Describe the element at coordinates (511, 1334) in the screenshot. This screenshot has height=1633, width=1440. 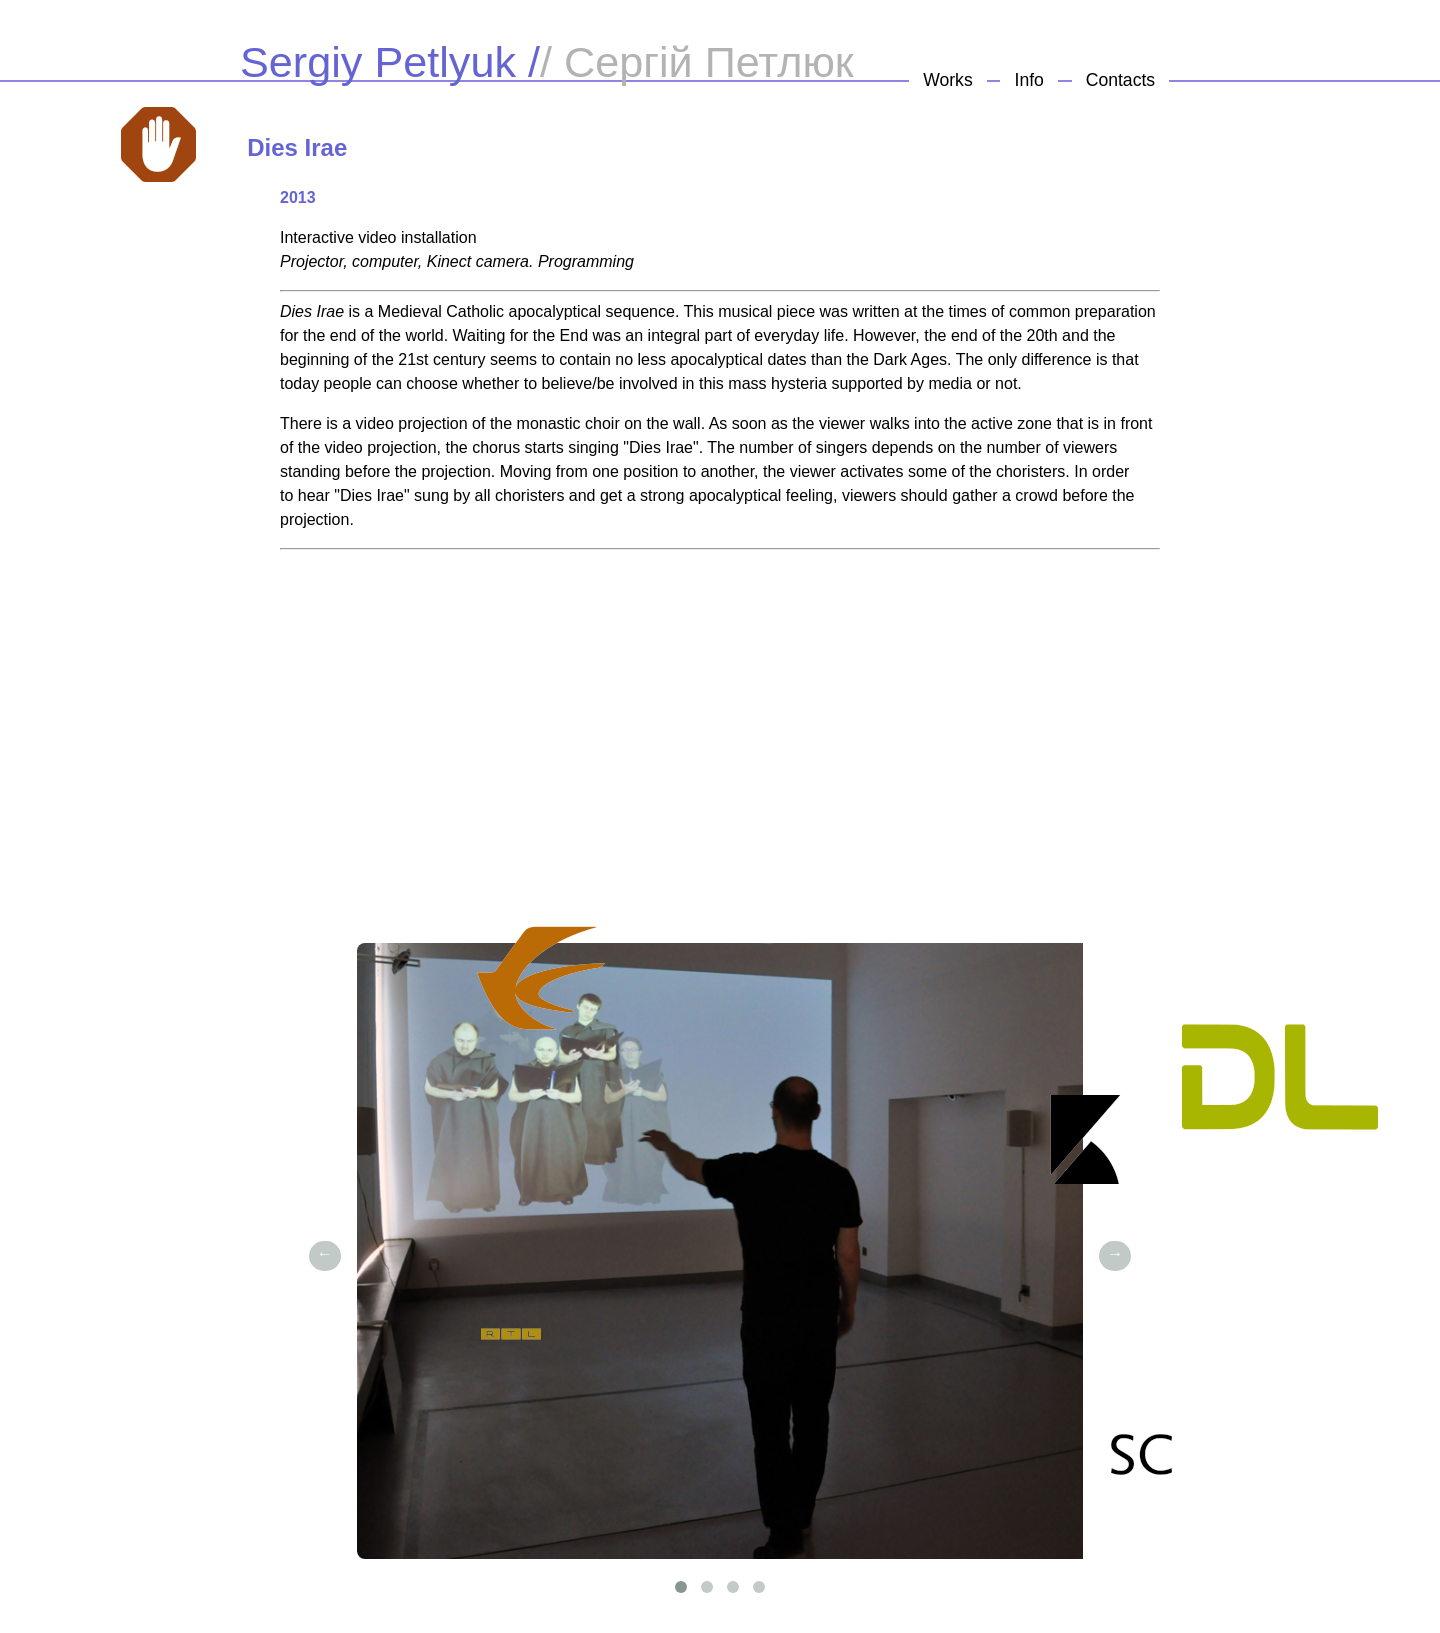
I see `RTL media company logo` at that location.